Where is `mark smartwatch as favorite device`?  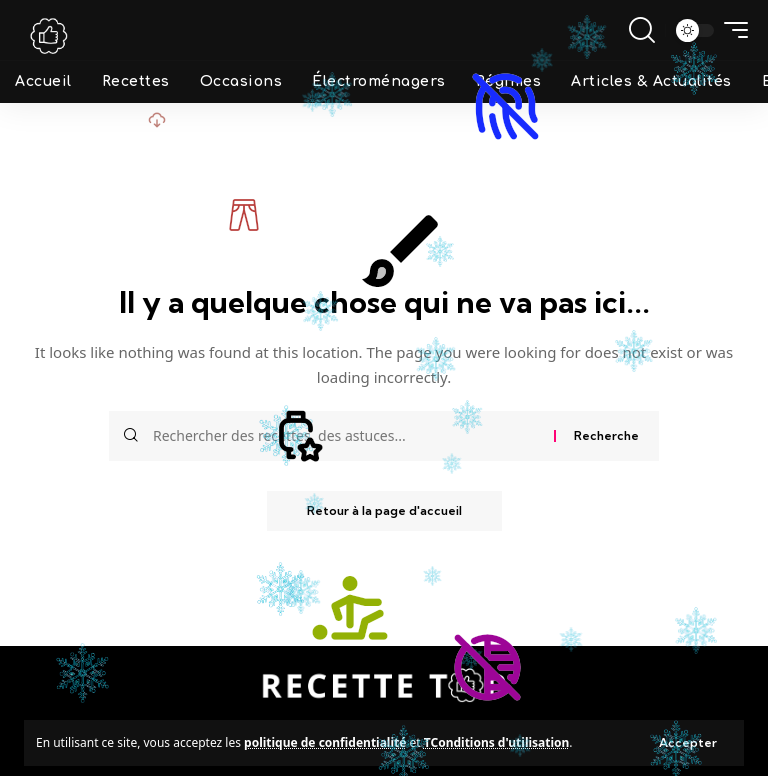
mark smartwatch as favorite device is located at coordinates (296, 435).